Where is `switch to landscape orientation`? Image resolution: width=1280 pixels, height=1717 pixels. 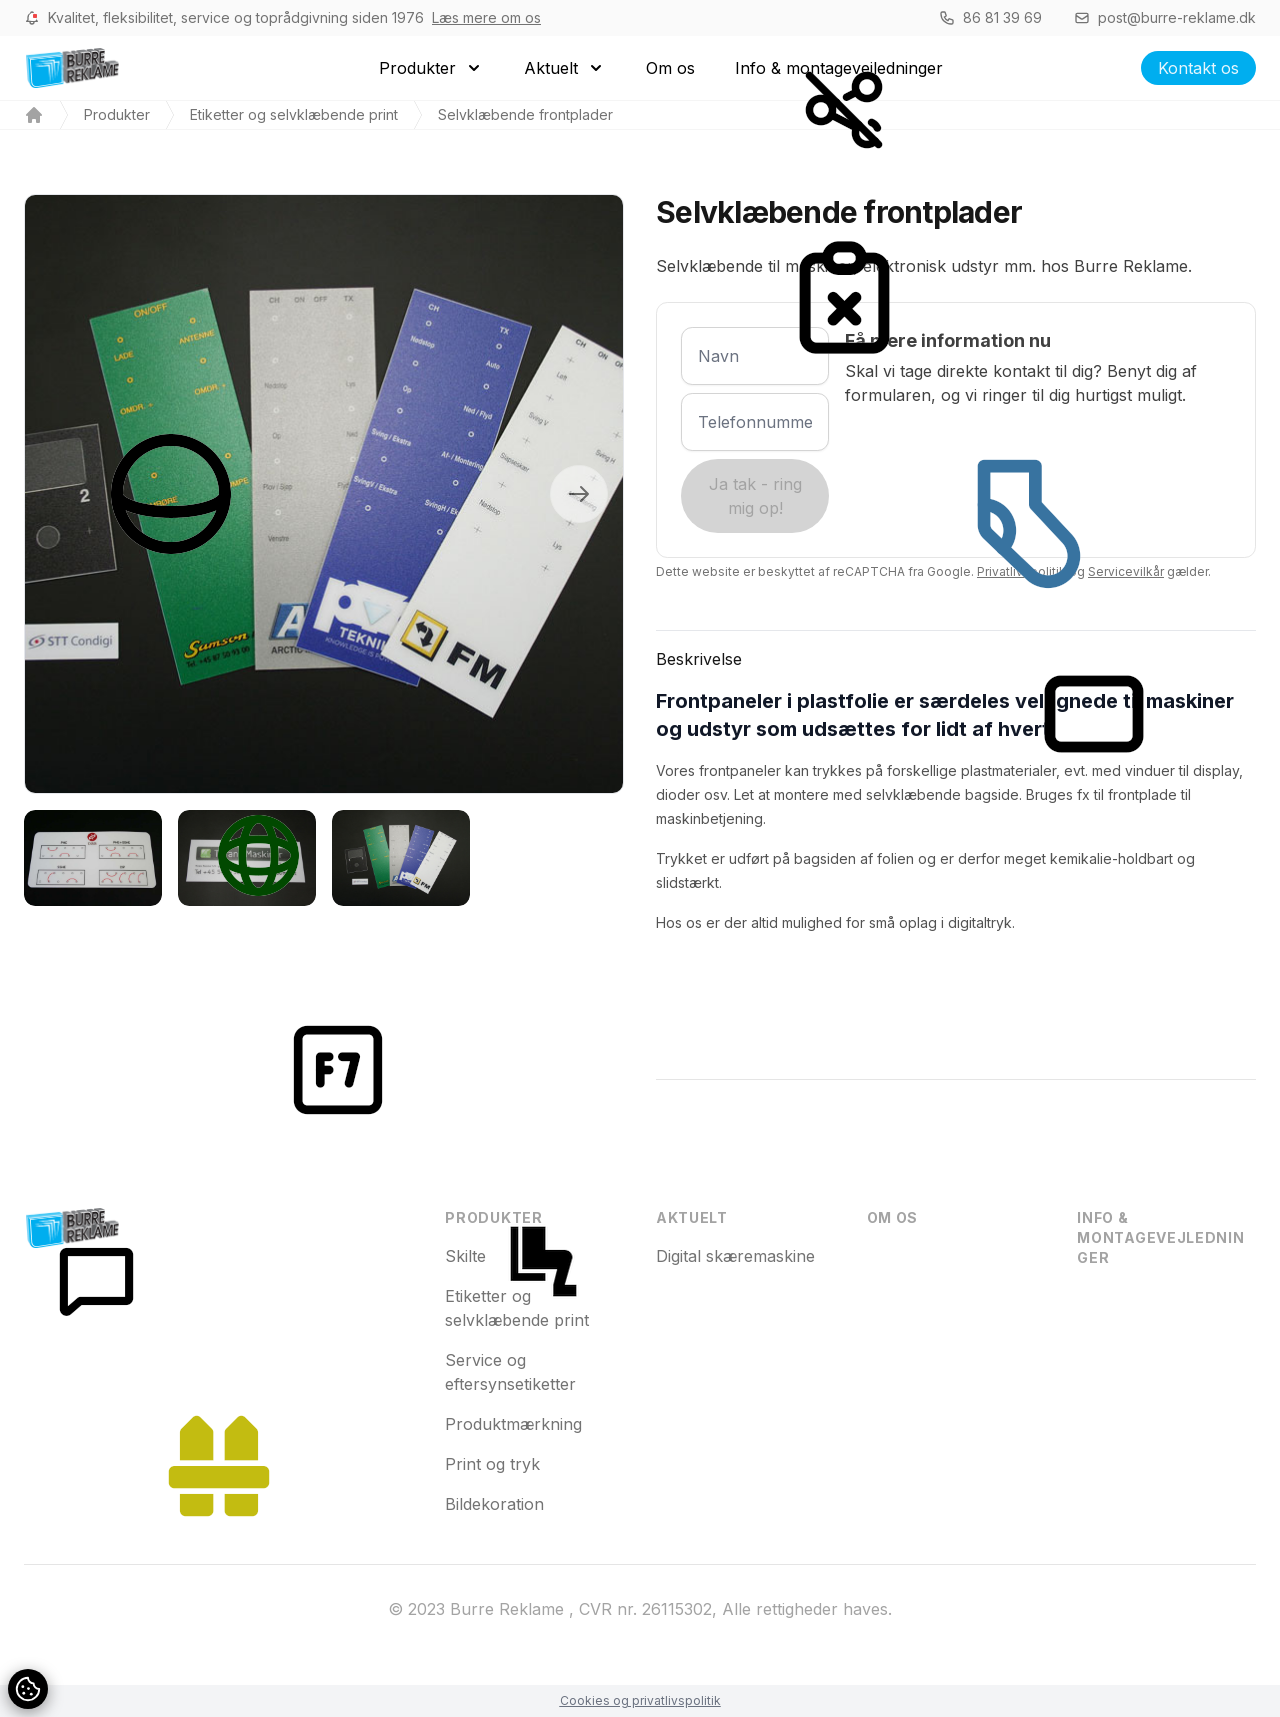 switch to landscape orientation is located at coordinates (1094, 714).